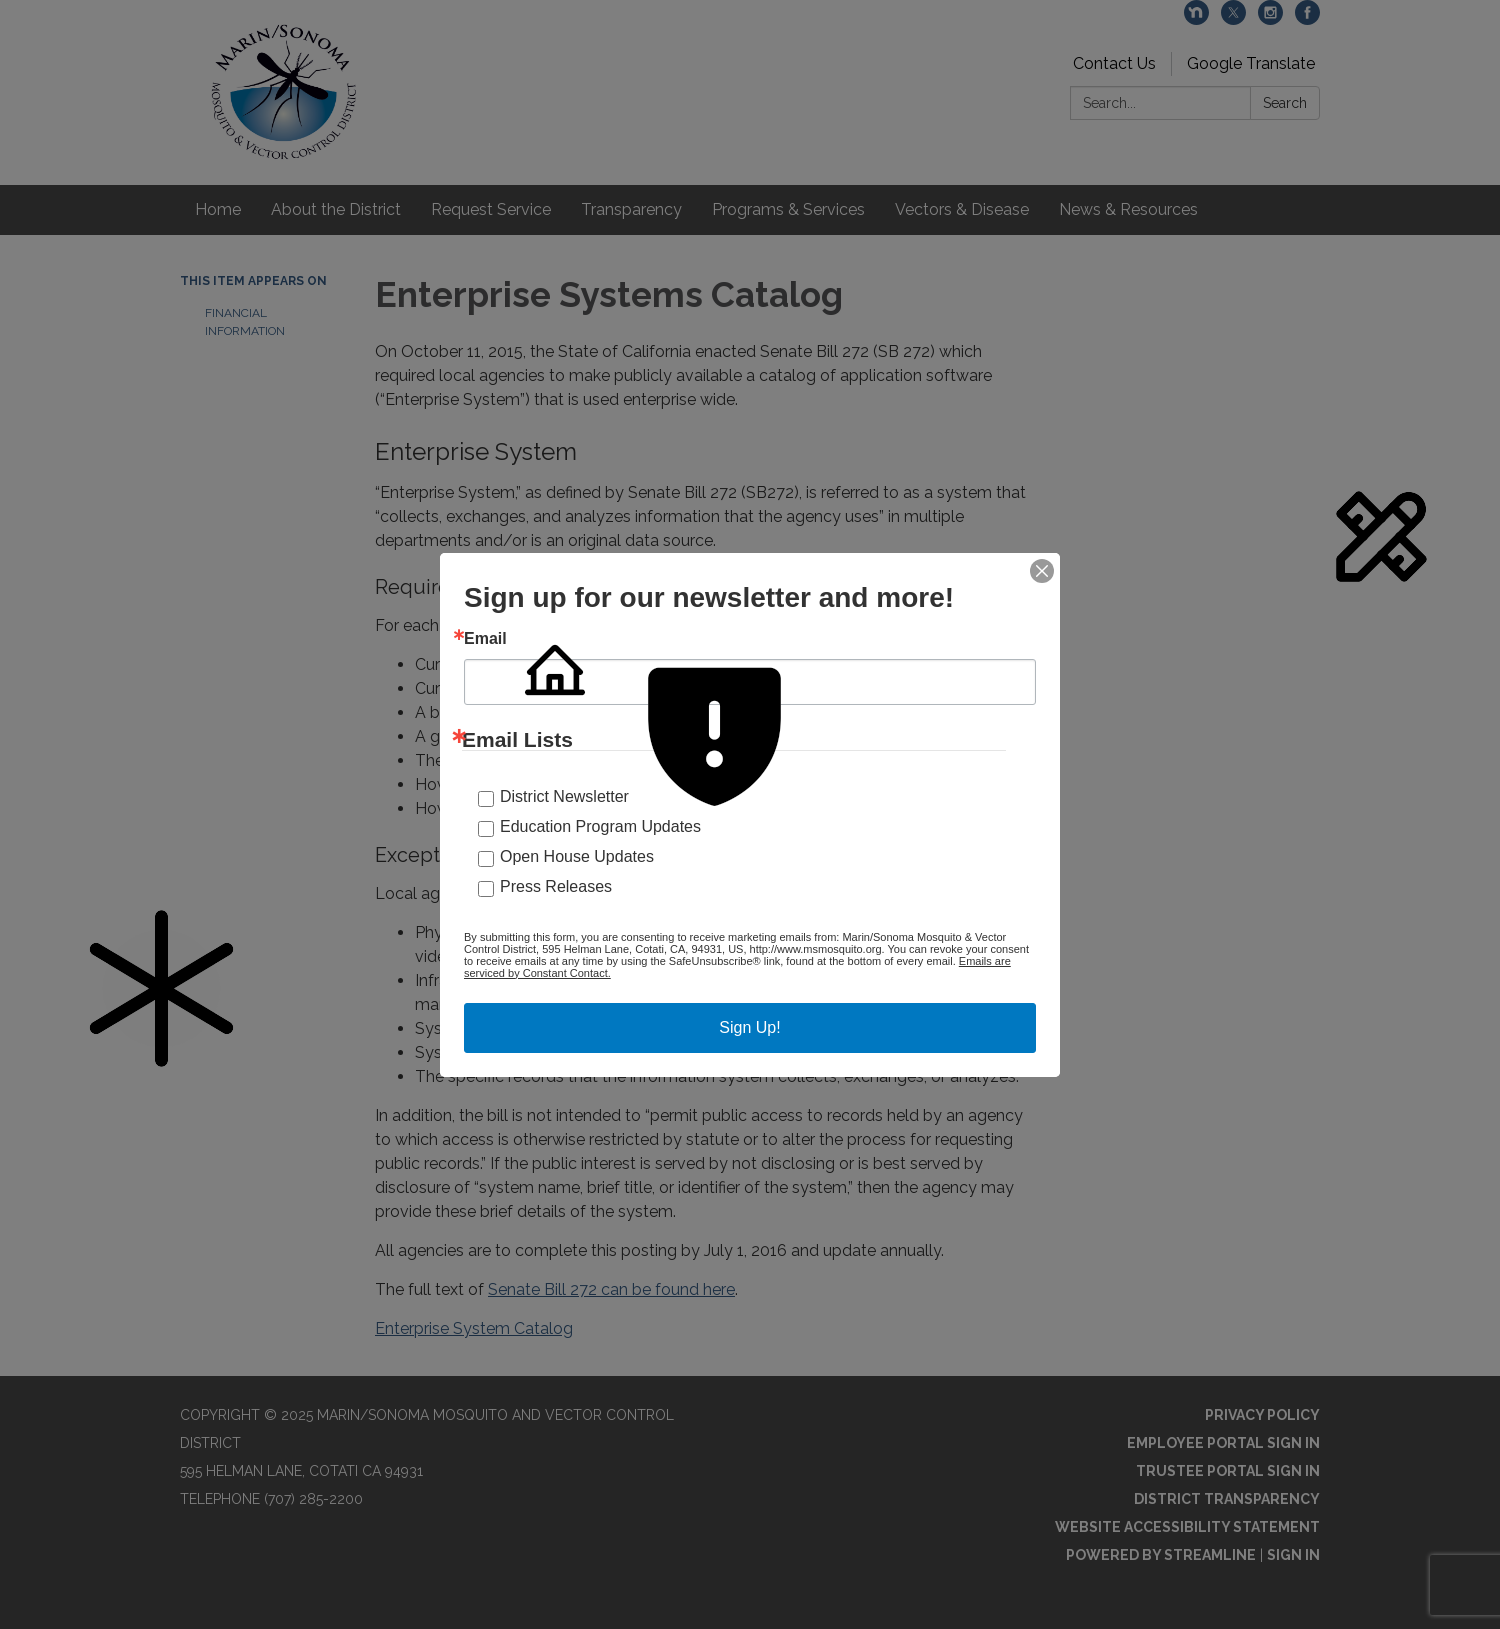 The height and width of the screenshot is (1629, 1500). I want to click on indicates a security warning or potential threat, so click(714, 728).